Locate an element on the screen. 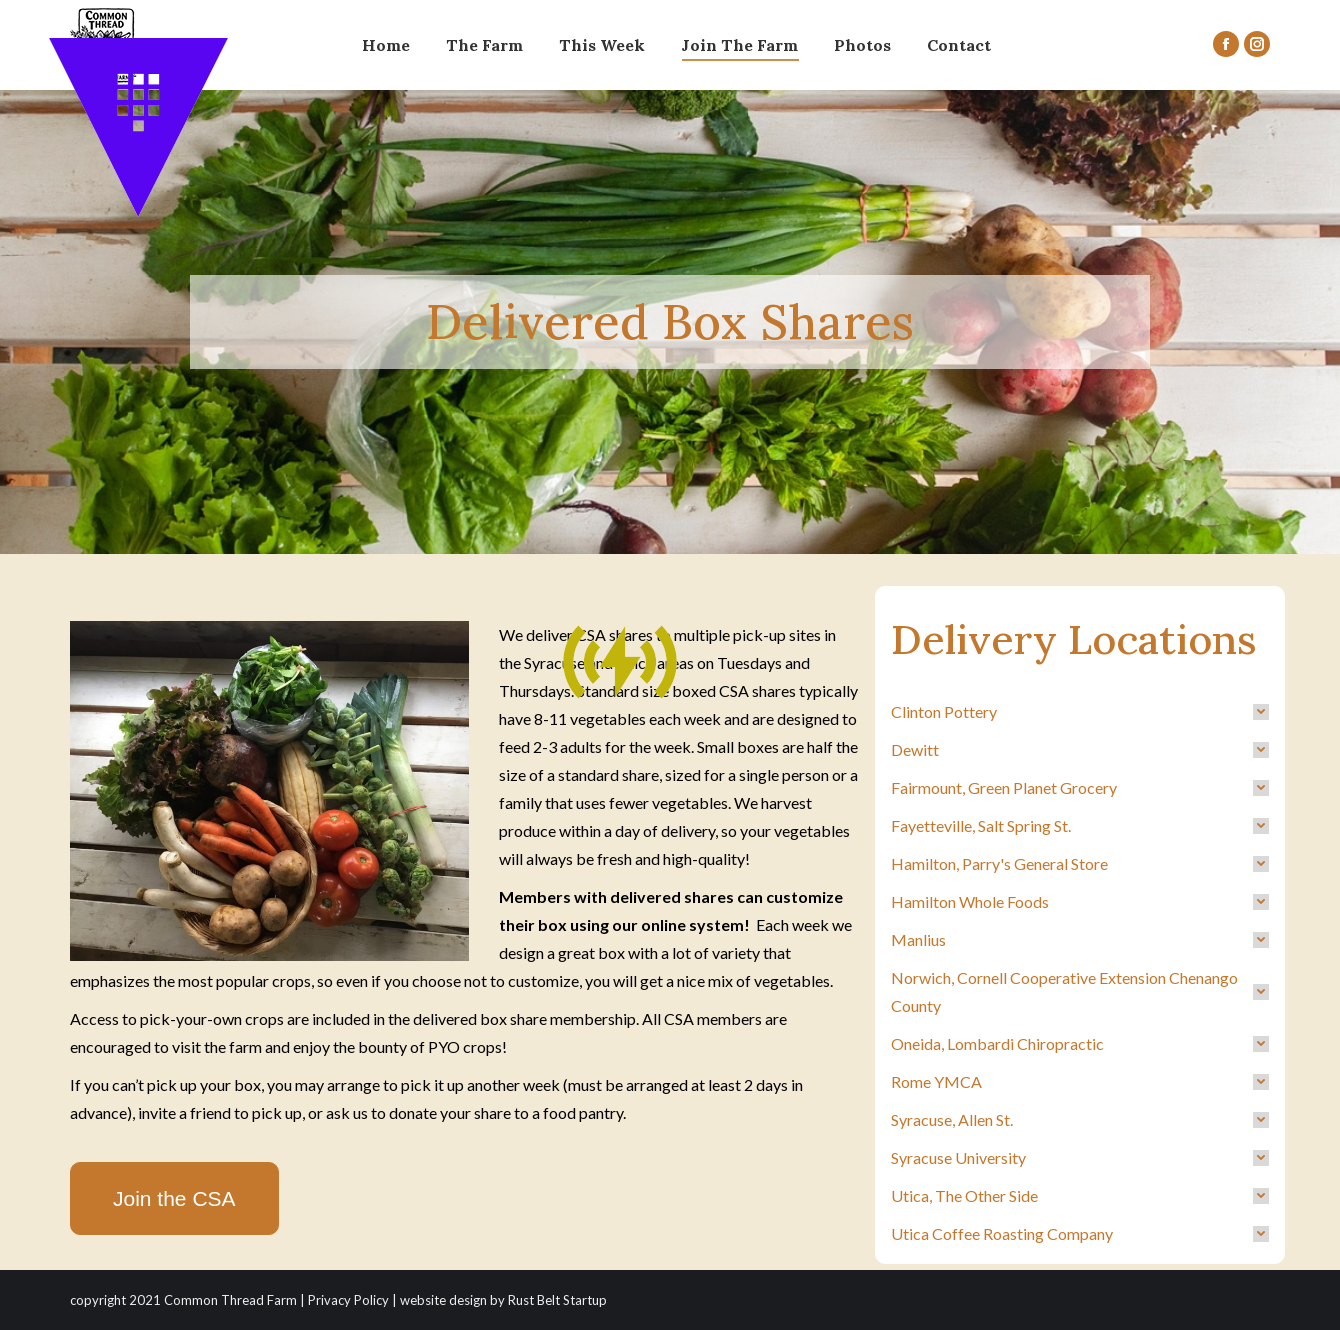  indicates wireless charging is active is located at coordinates (620, 662).